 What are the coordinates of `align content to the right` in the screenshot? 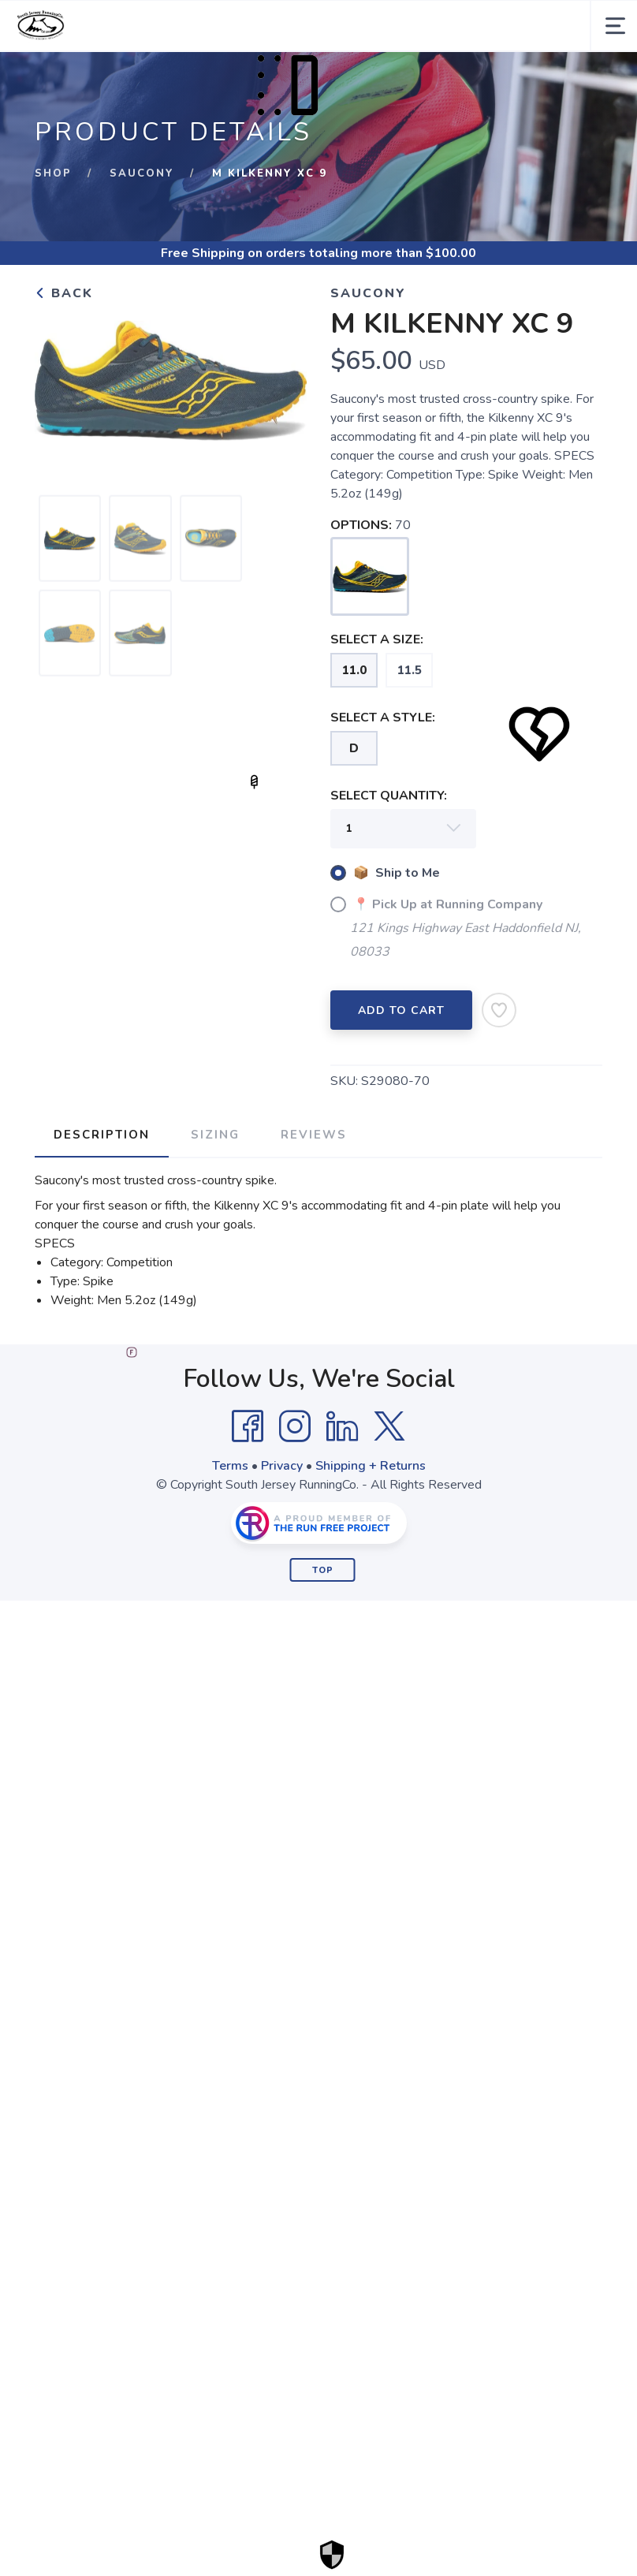 It's located at (288, 85).